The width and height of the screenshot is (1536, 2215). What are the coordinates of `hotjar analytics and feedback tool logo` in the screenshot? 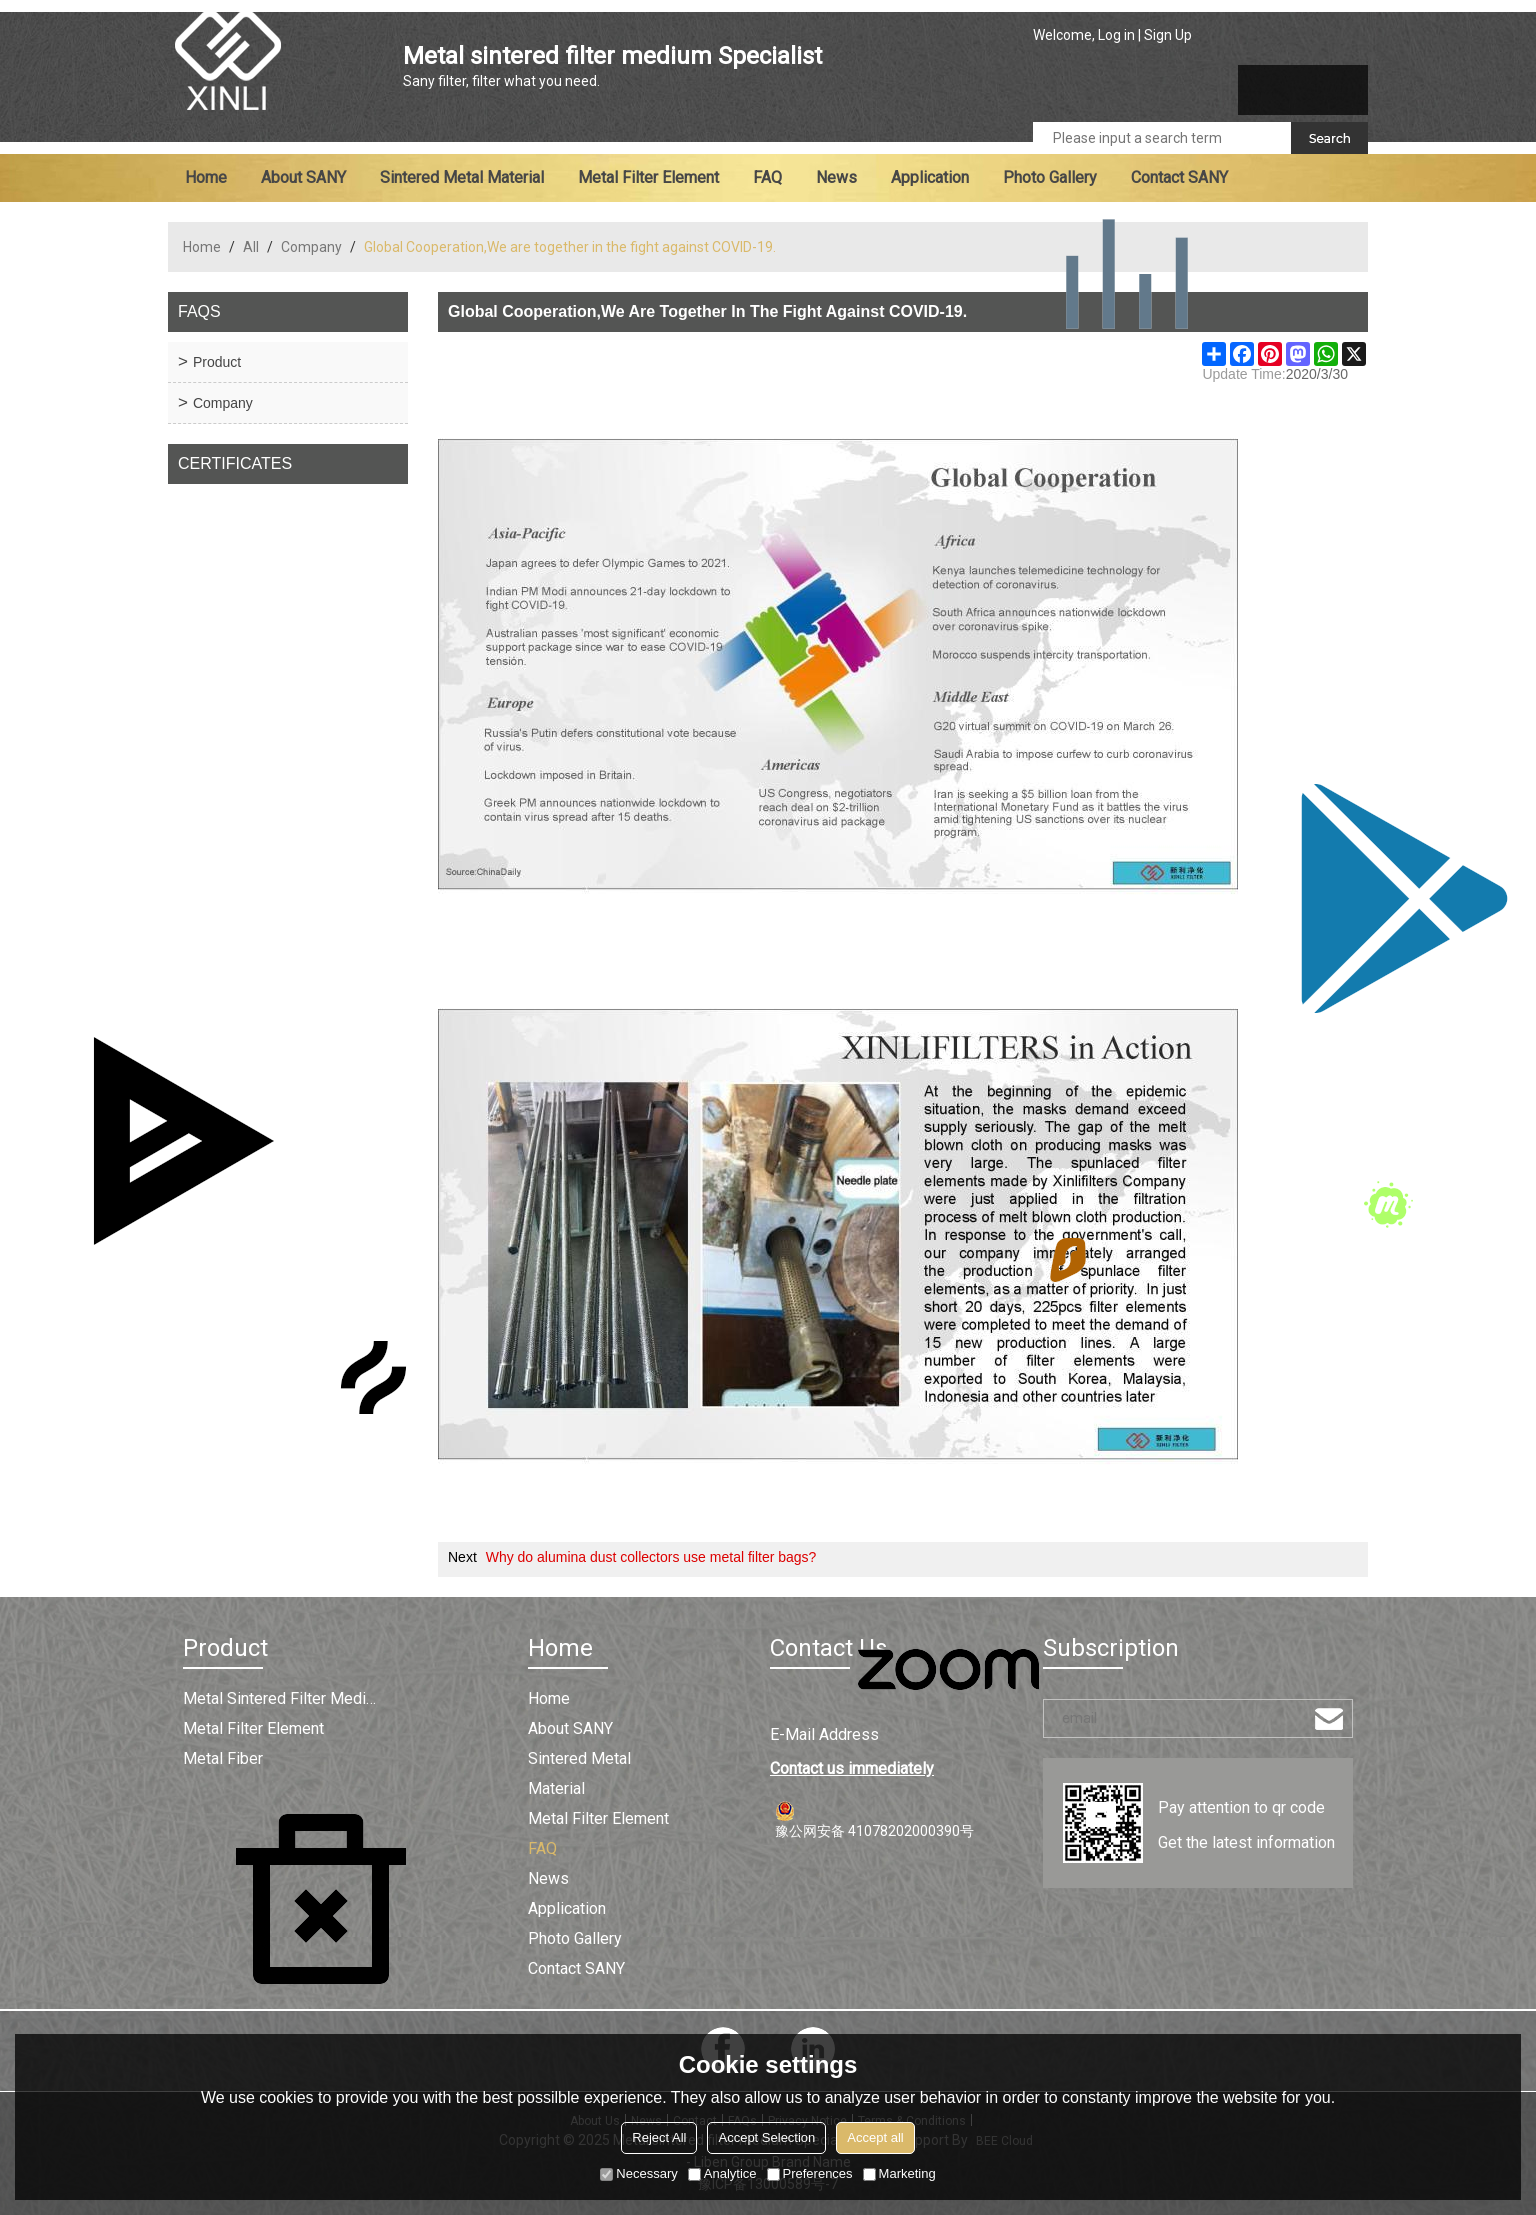 It's located at (373, 1377).